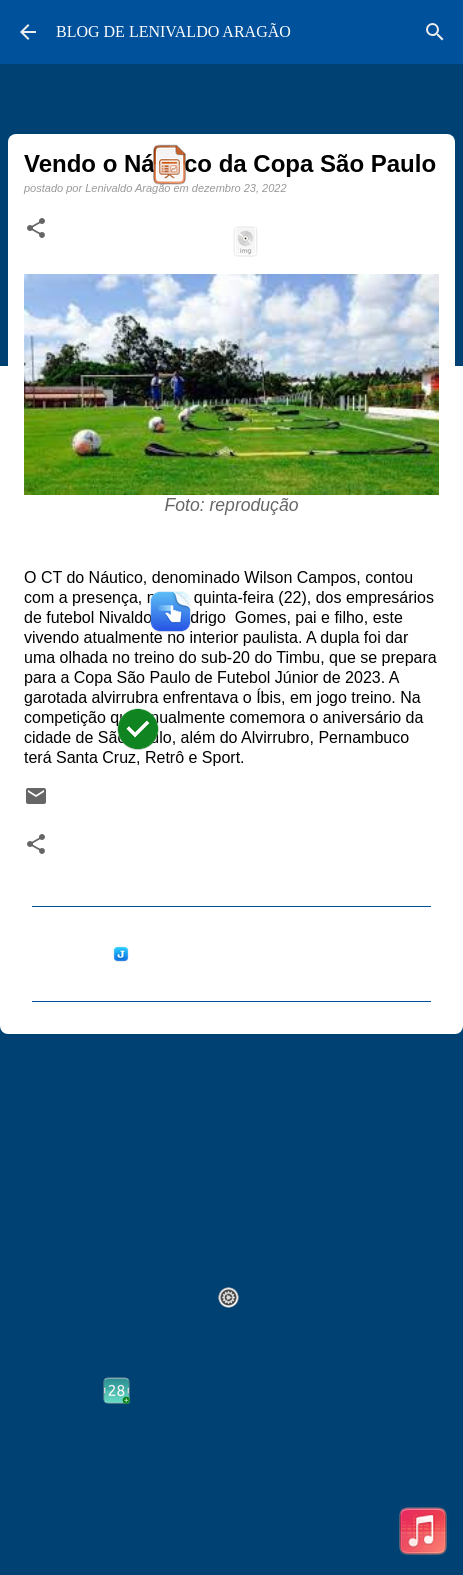 This screenshot has width=463, height=1575. Describe the element at coordinates (423, 1531) in the screenshot. I see `open the gnome music app` at that location.